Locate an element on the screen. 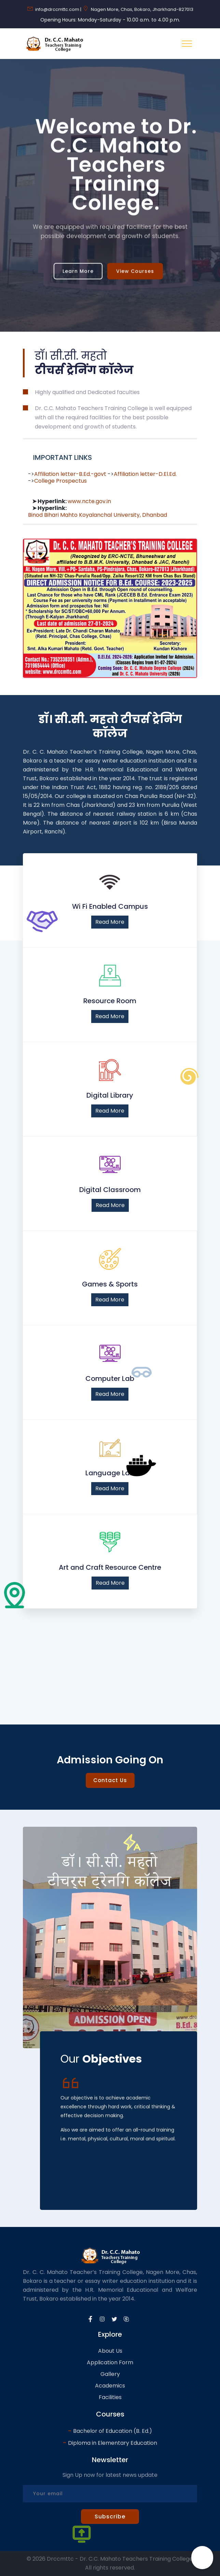 Image resolution: width=220 pixels, height=2576 pixels. indicates a partnership or collaboration feature is located at coordinates (42, 920).